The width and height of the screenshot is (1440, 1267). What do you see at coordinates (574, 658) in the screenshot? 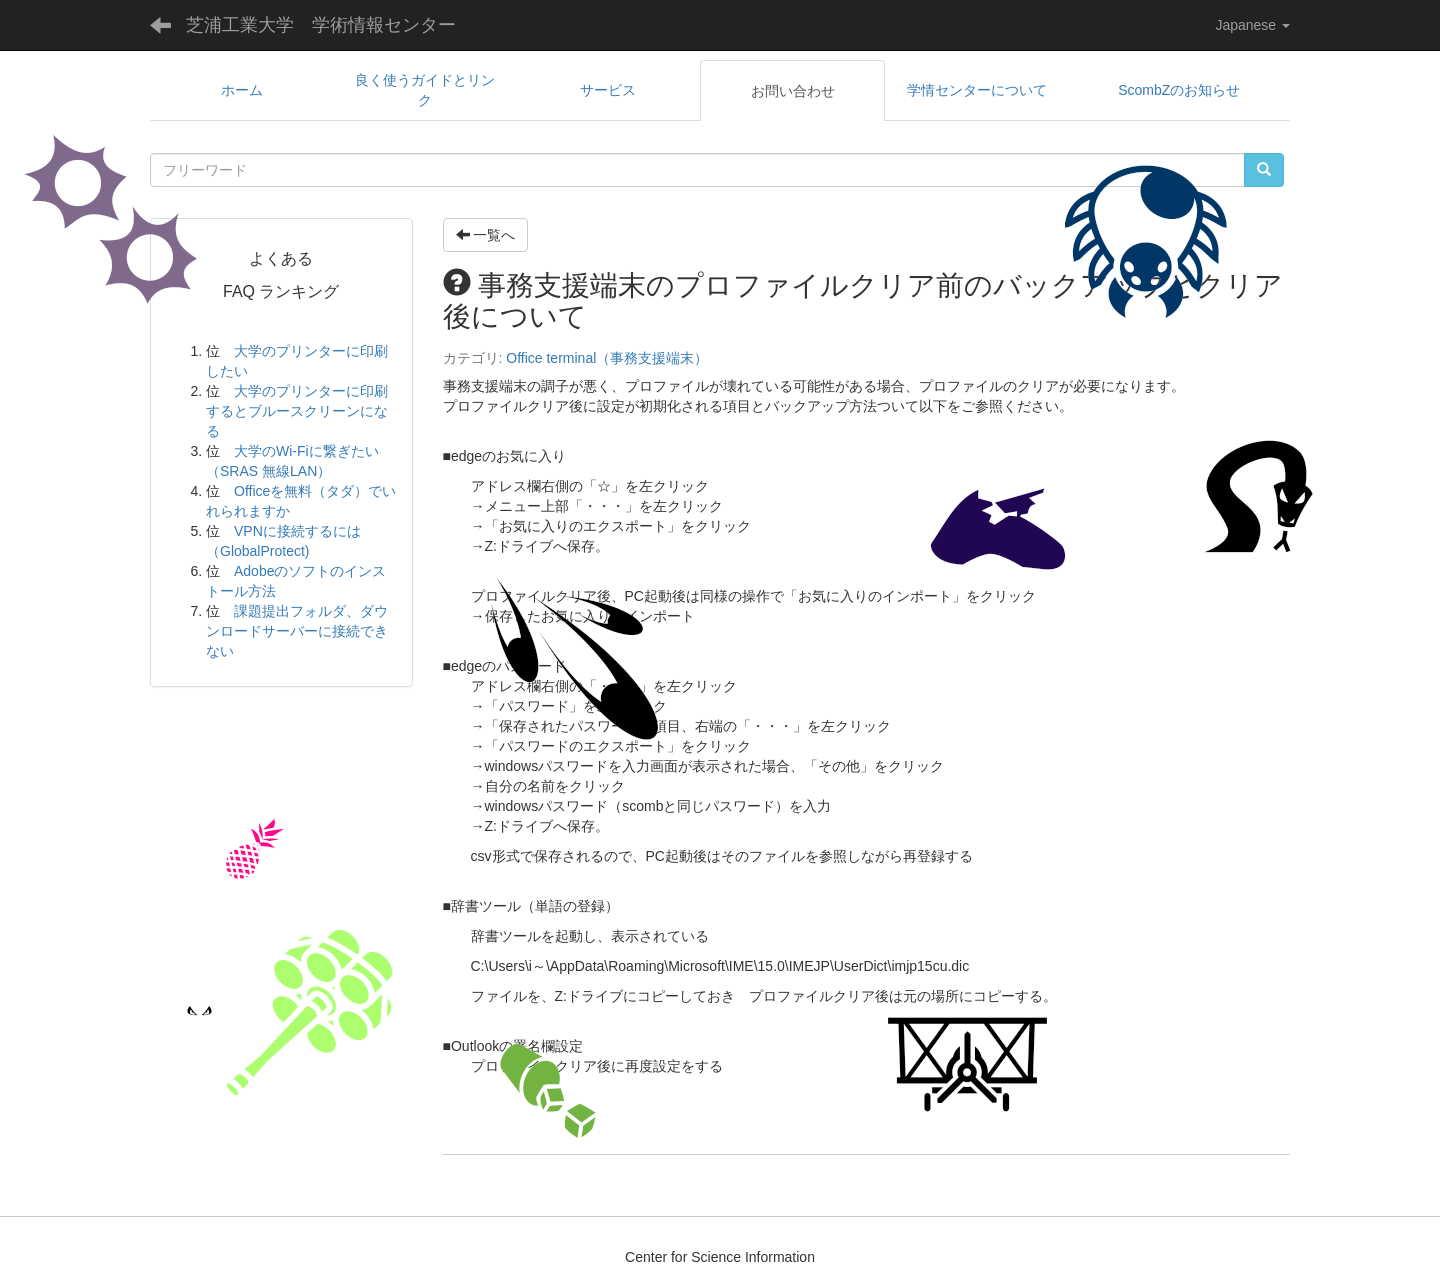
I see `activate quick attack or strike ability` at bounding box center [574, 658].